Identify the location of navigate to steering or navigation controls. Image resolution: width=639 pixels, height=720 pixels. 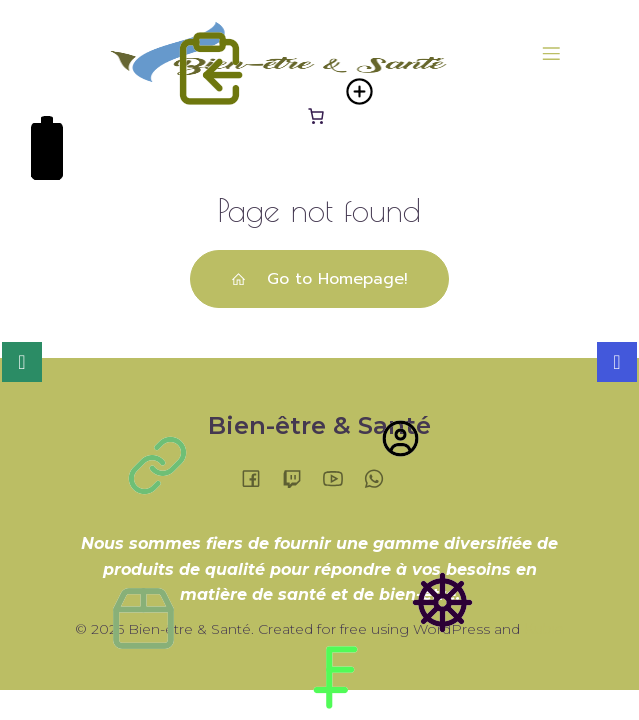
(442, 602).